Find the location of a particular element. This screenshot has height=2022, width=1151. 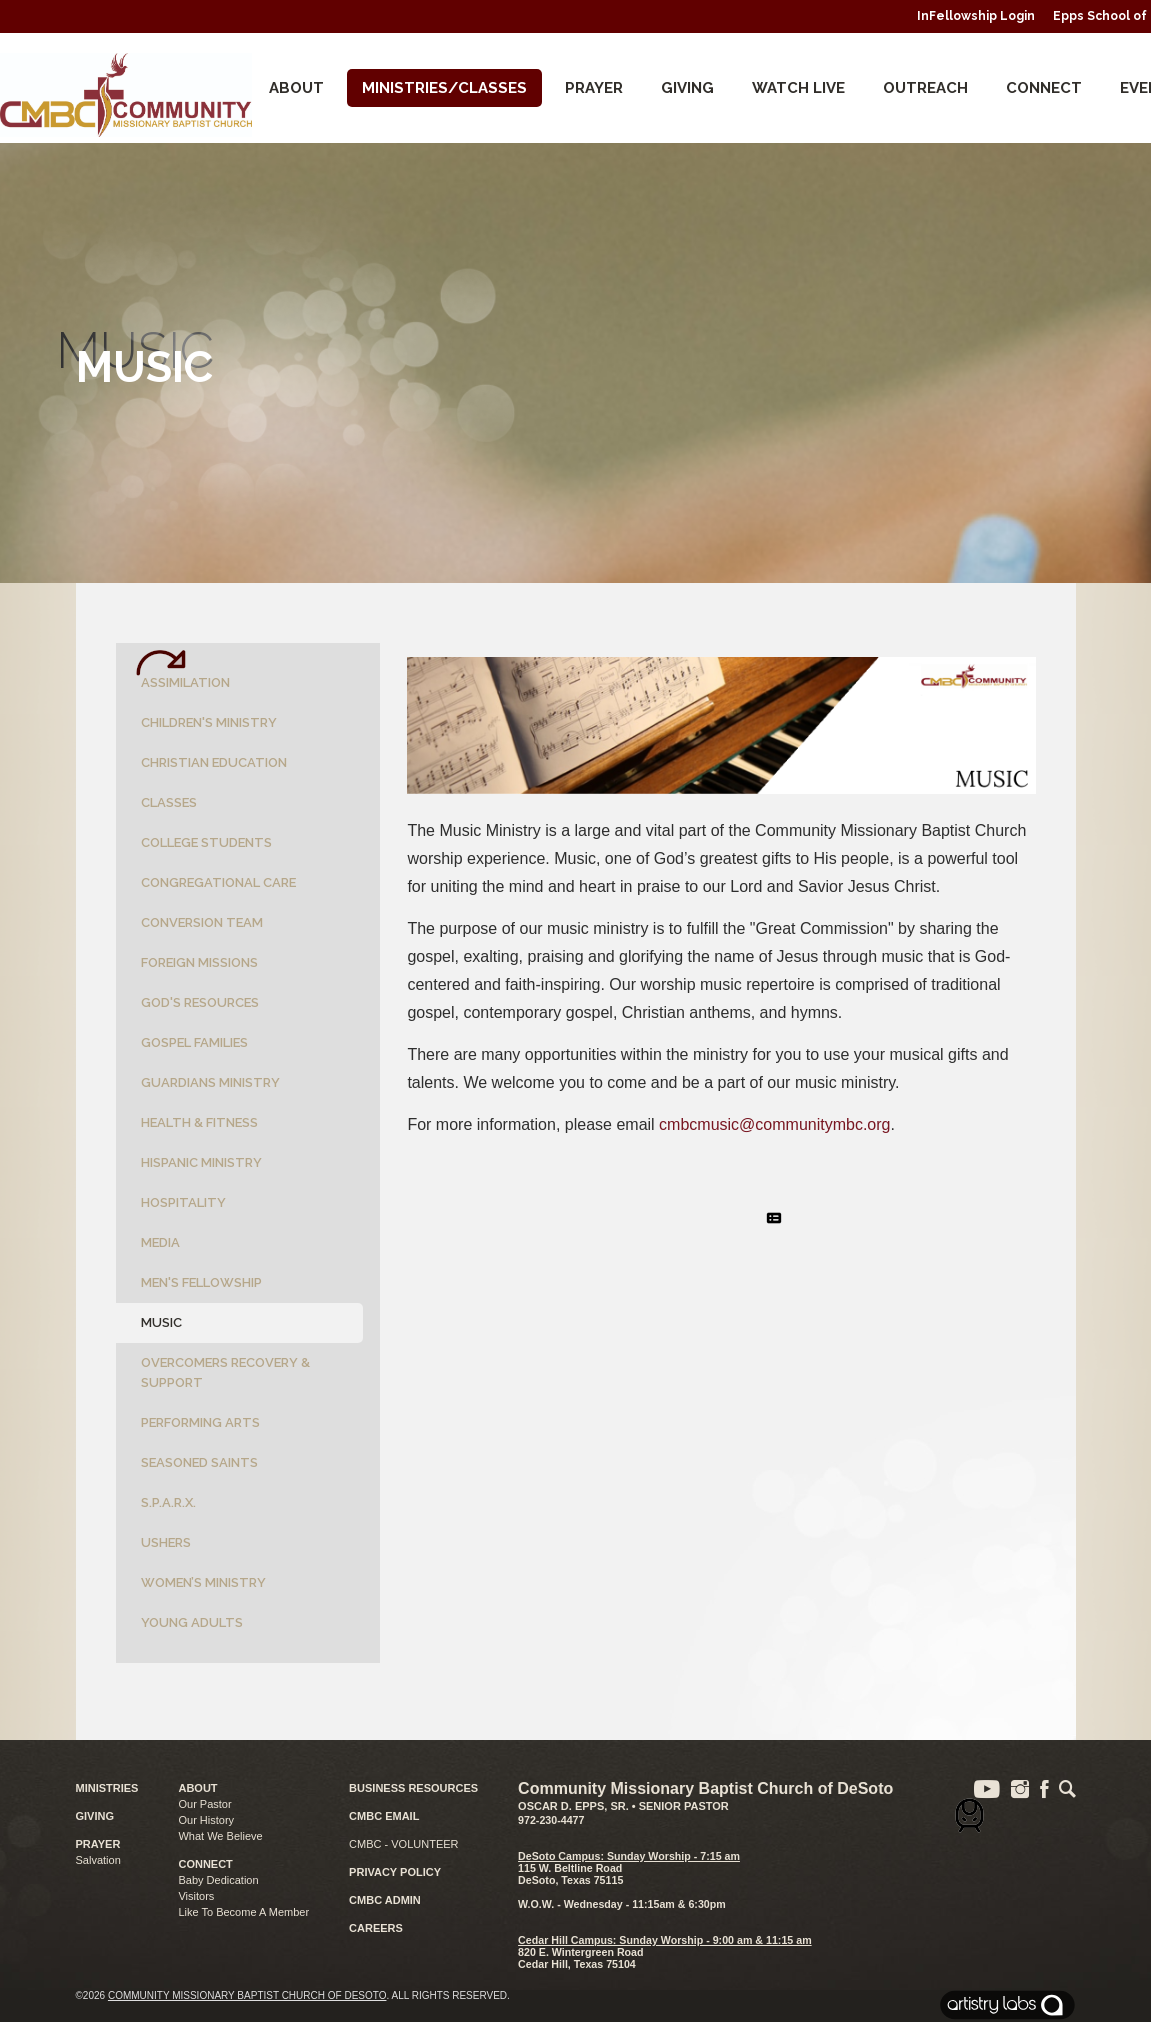

view list details or summary is located at coordinates (774, 1218).